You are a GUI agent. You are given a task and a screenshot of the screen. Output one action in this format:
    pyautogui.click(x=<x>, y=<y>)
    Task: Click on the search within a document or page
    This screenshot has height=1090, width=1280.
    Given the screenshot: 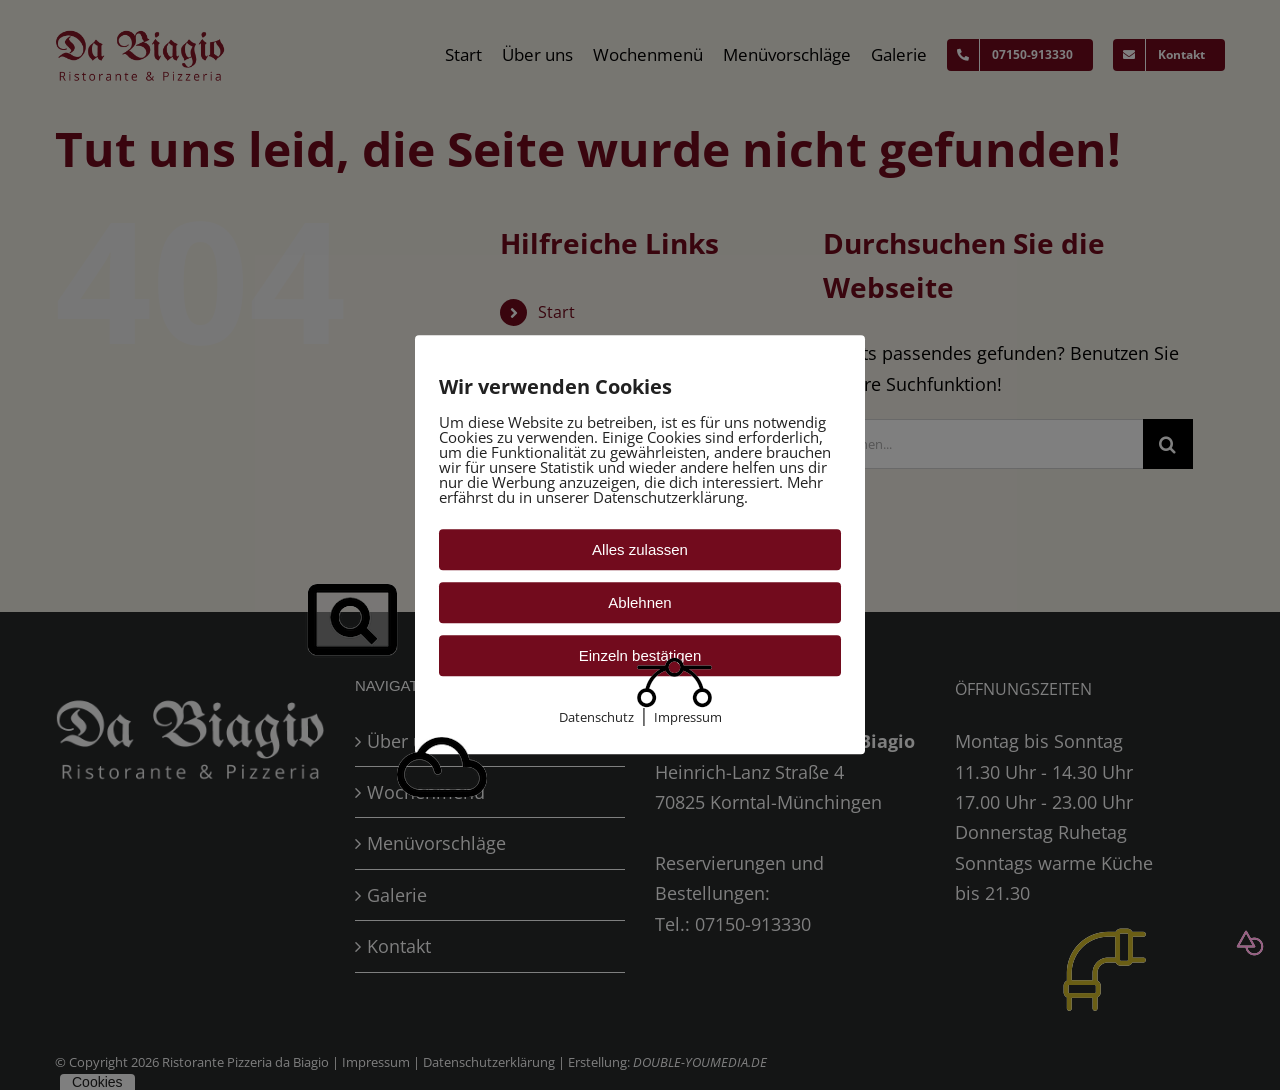 What is the action you would take?
    pyautogui.click(x=352, y=619)
    